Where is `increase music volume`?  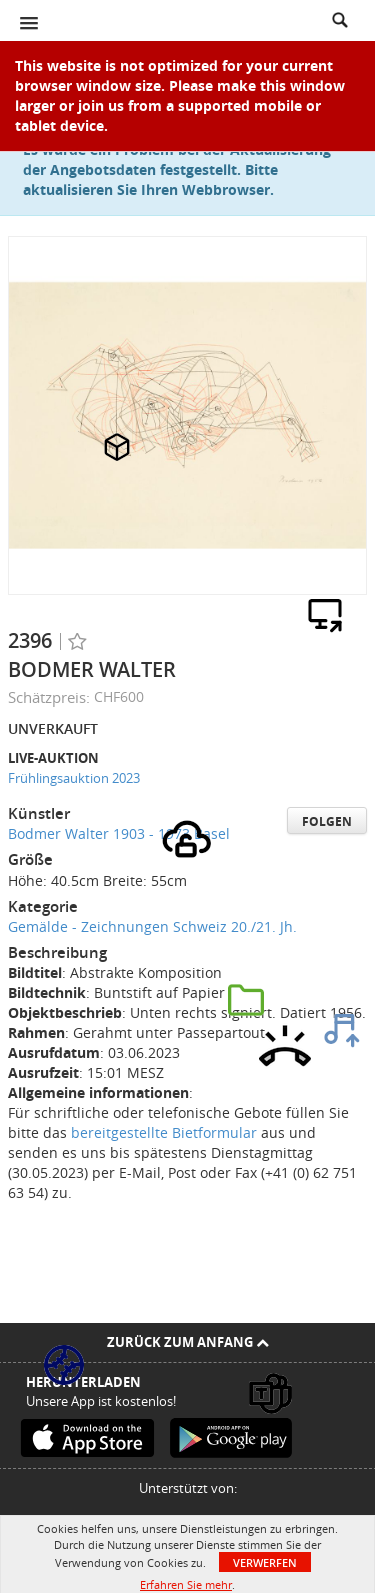 increase music volume is located at coordinates (341, 1029).